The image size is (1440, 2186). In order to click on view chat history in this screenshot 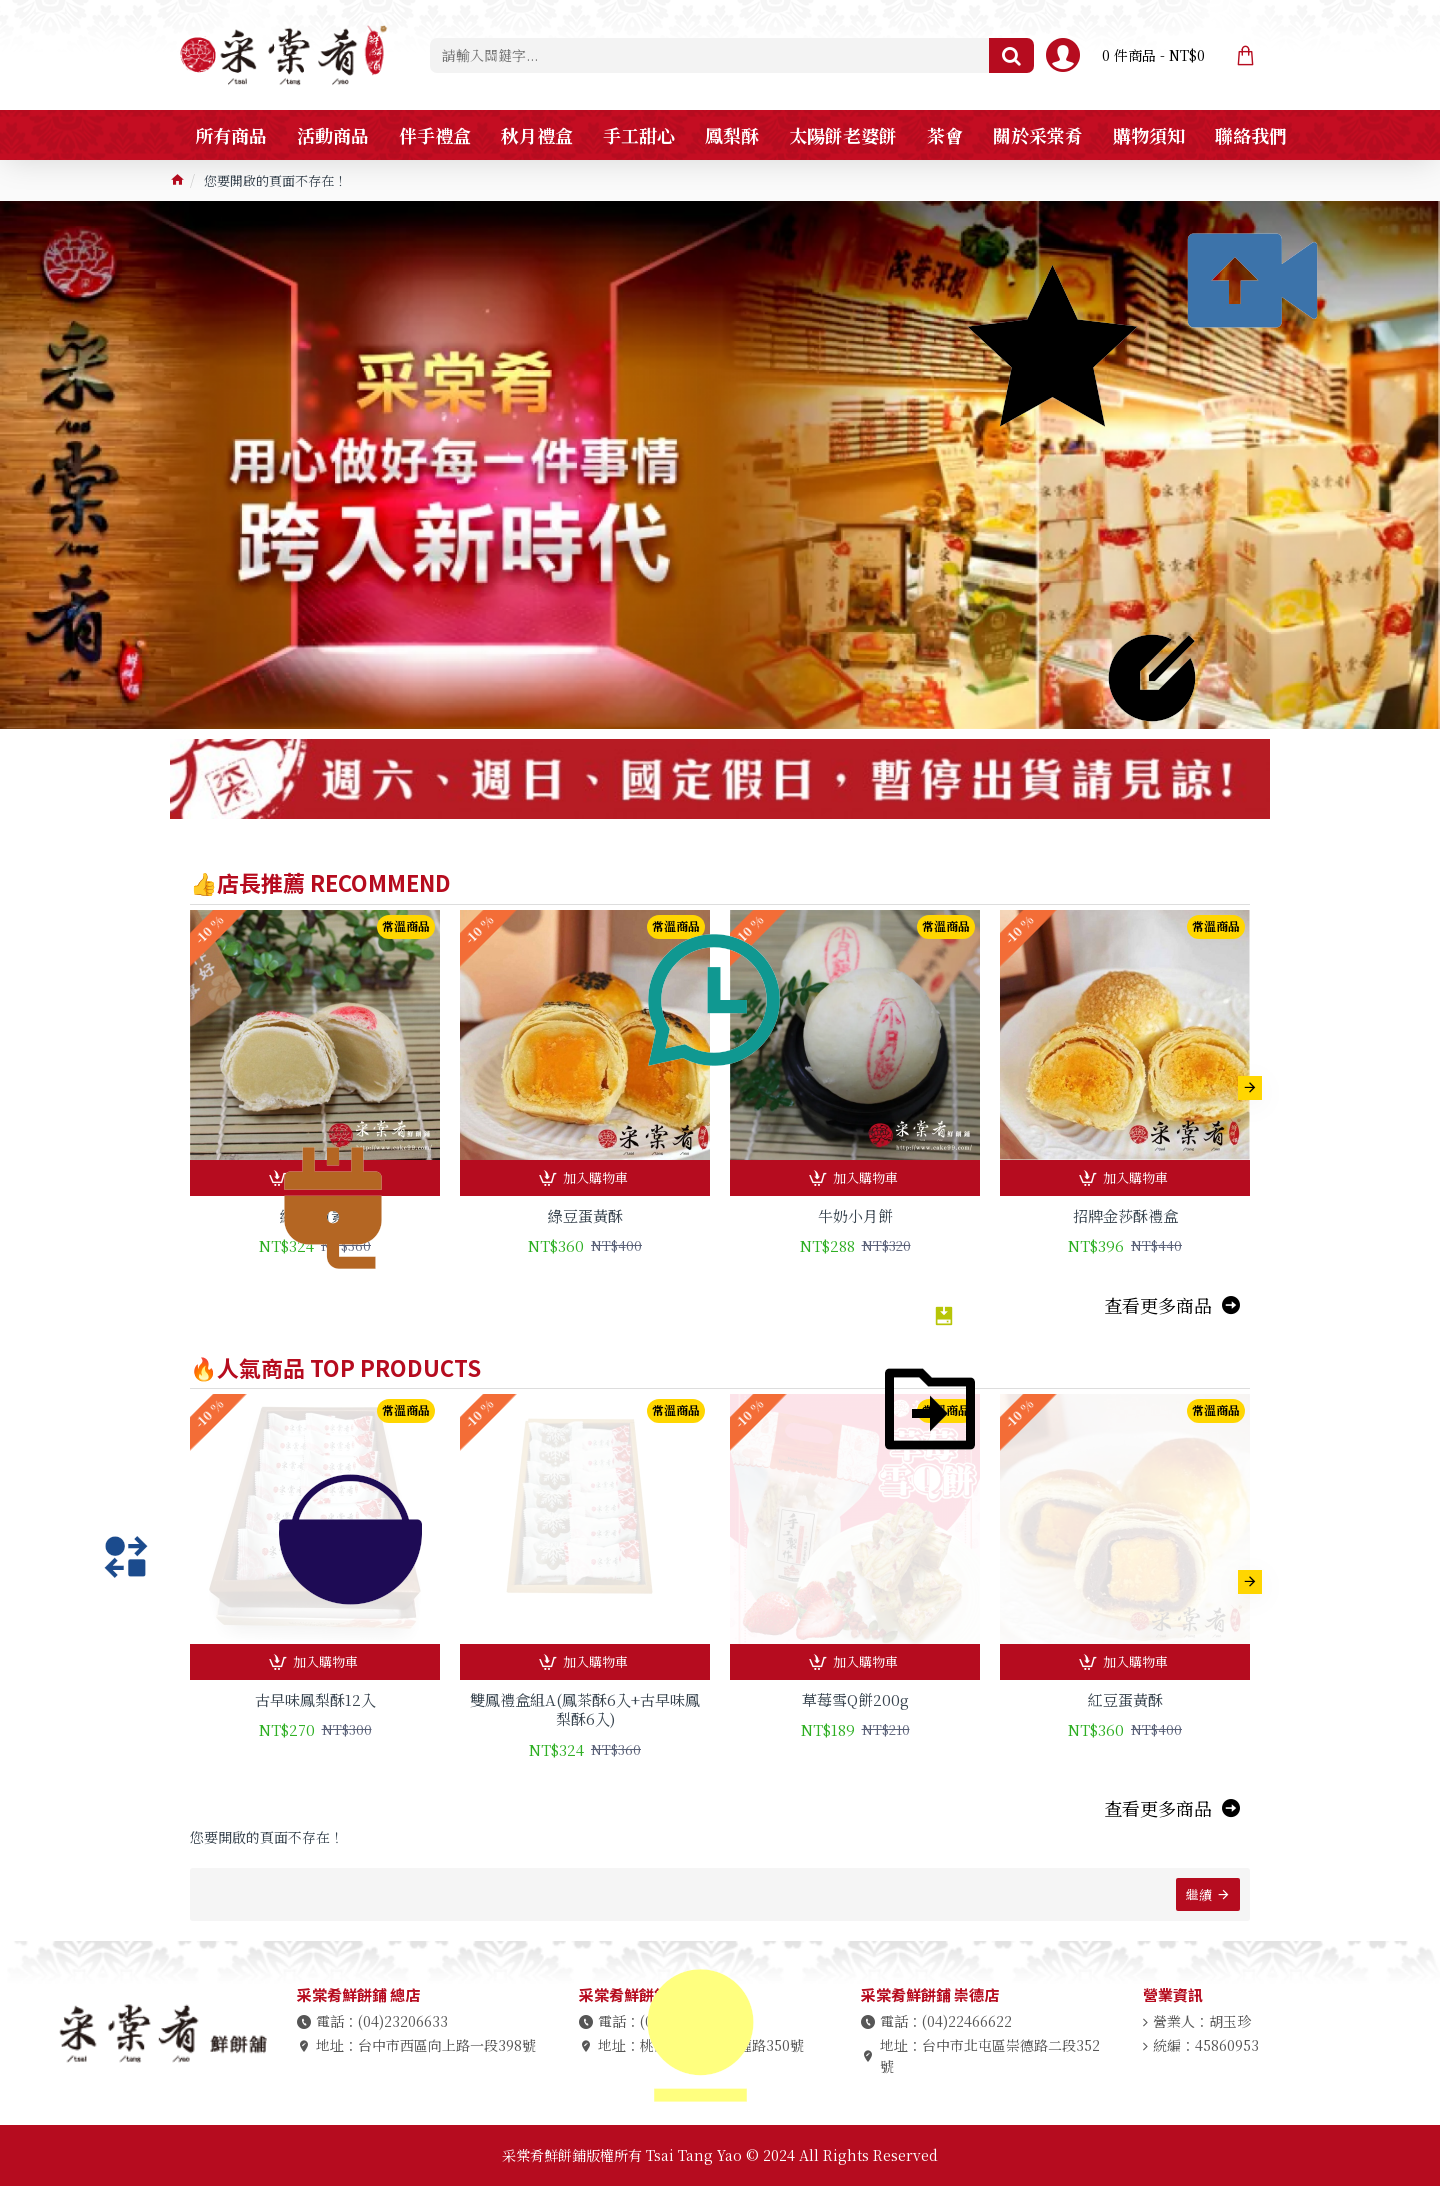, I will do `click(714, 1000)`.